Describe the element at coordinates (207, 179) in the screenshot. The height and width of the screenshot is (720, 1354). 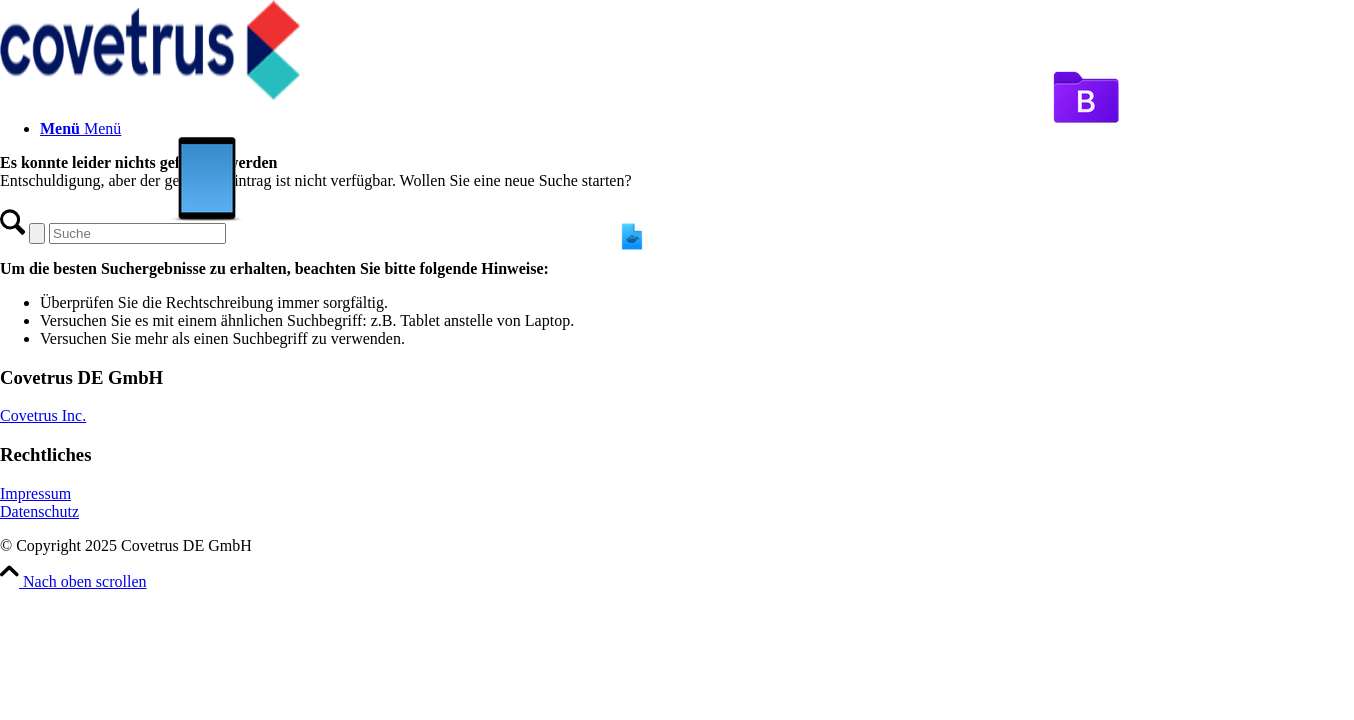
I see `iPad device connected to this computer` at that location.